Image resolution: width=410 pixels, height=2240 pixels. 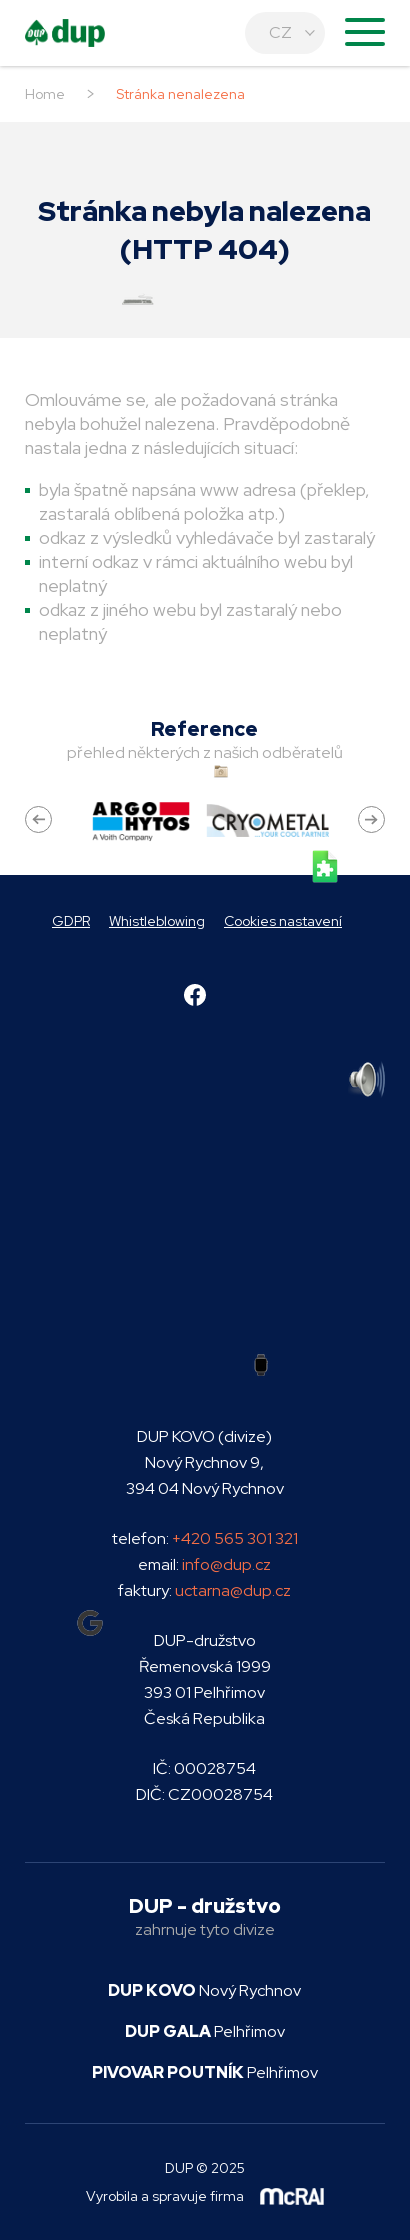 I want to click on sign in with your Google account, so click(x=90, y=1623).